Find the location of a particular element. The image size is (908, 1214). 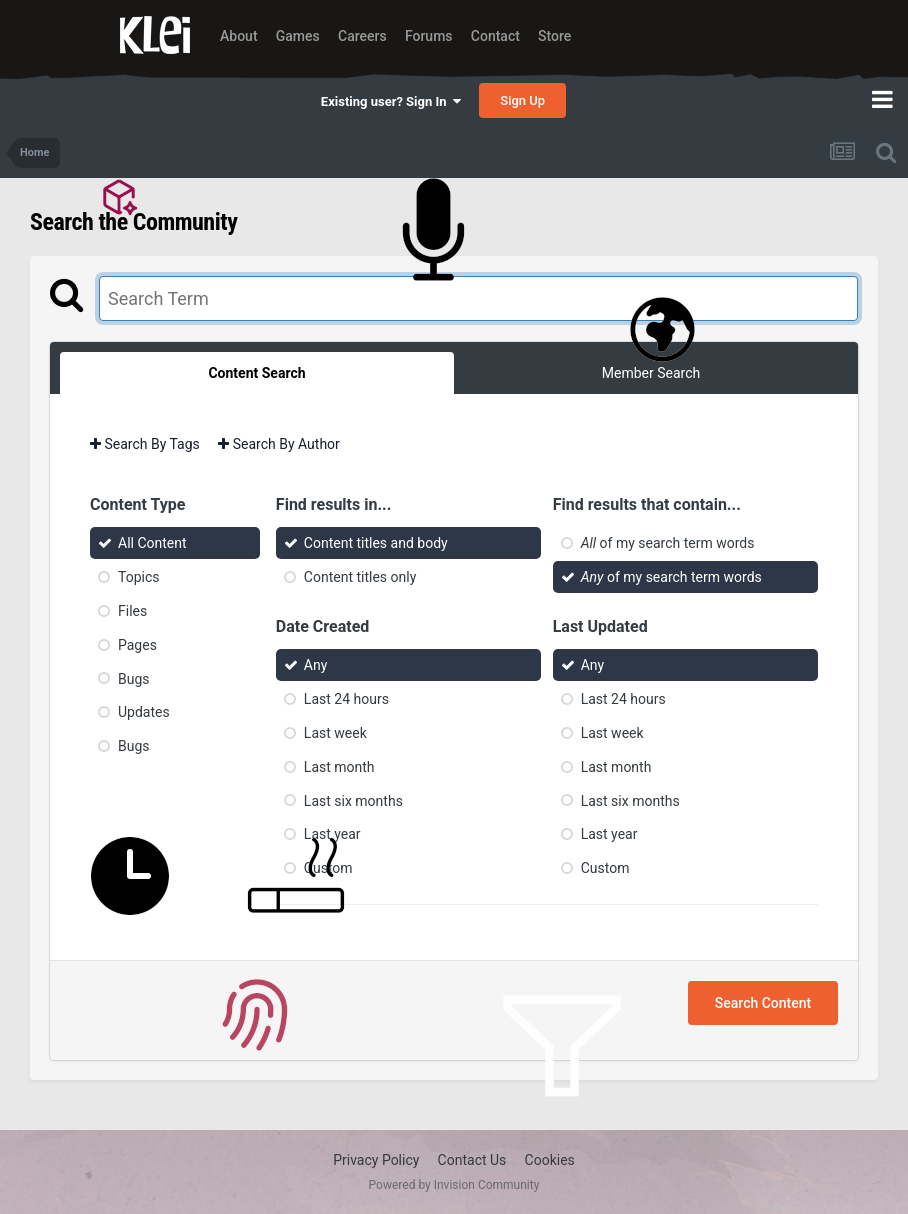

tap to start voice input is located at coordinates (433, 229).